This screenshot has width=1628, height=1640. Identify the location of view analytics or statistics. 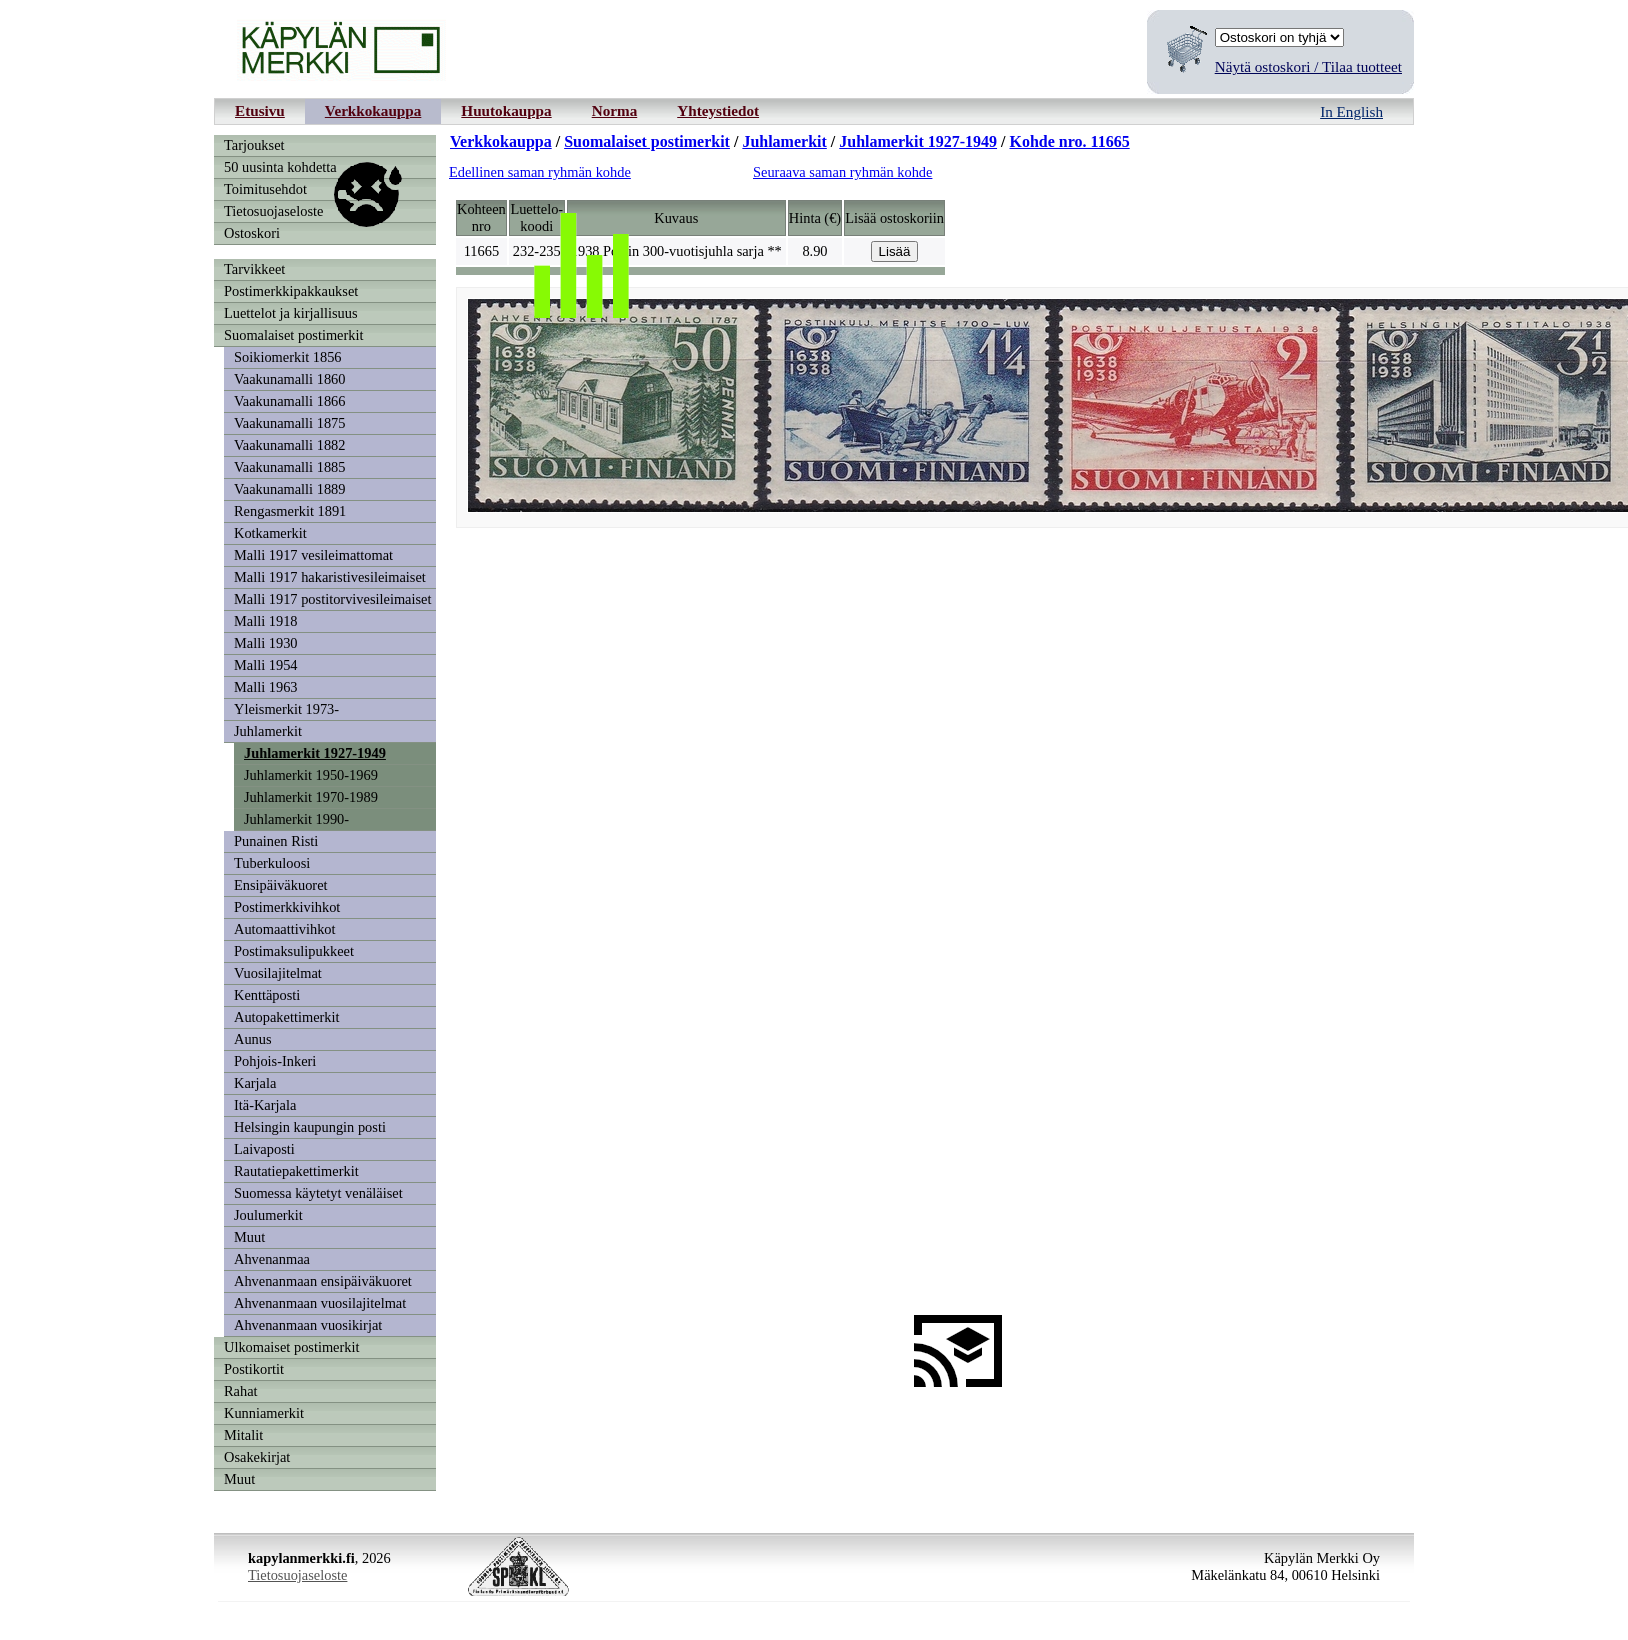
(581, 265).